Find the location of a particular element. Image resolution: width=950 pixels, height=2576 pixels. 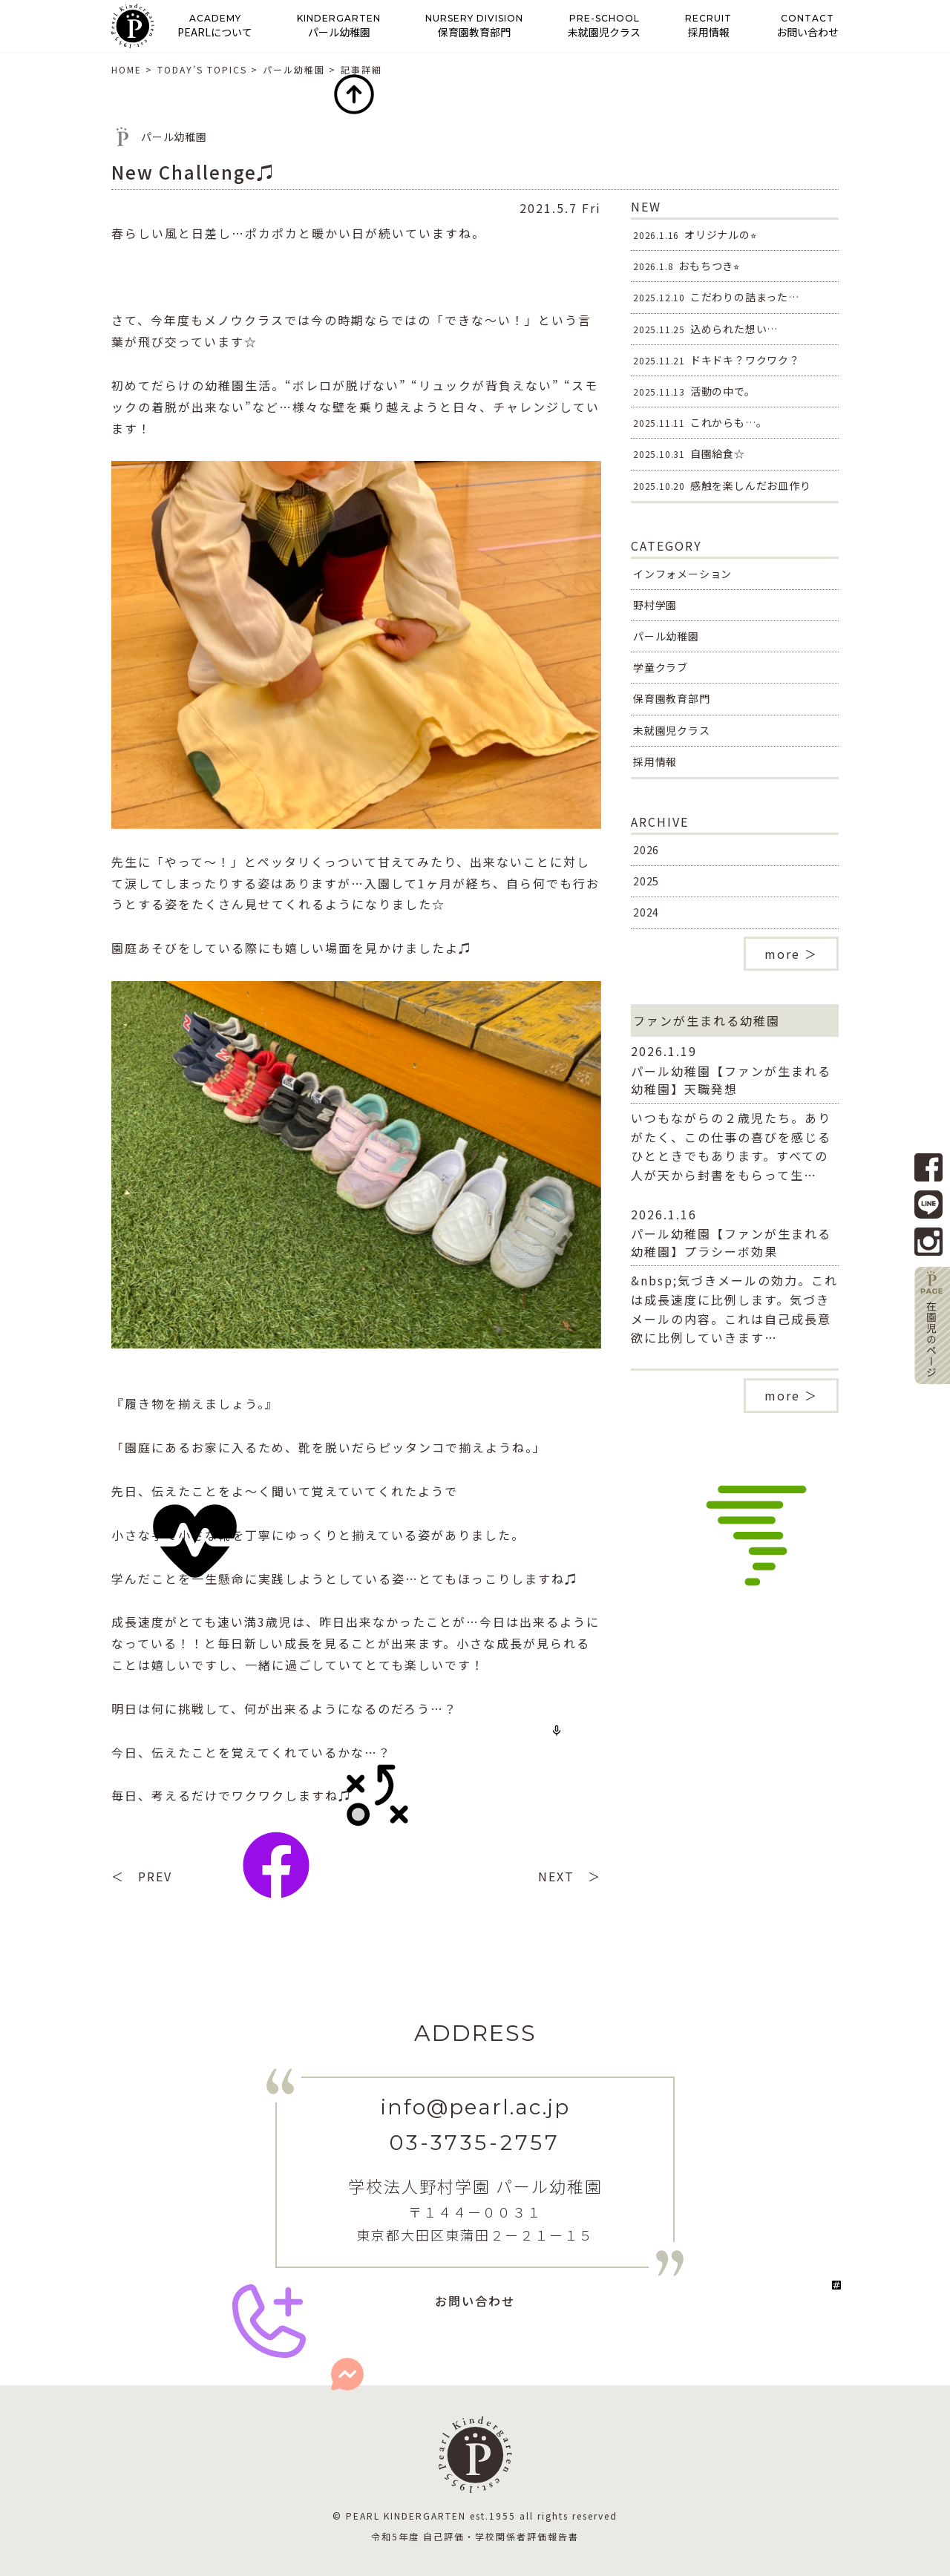

scroll to top of page is located at coordinates (354, 94).